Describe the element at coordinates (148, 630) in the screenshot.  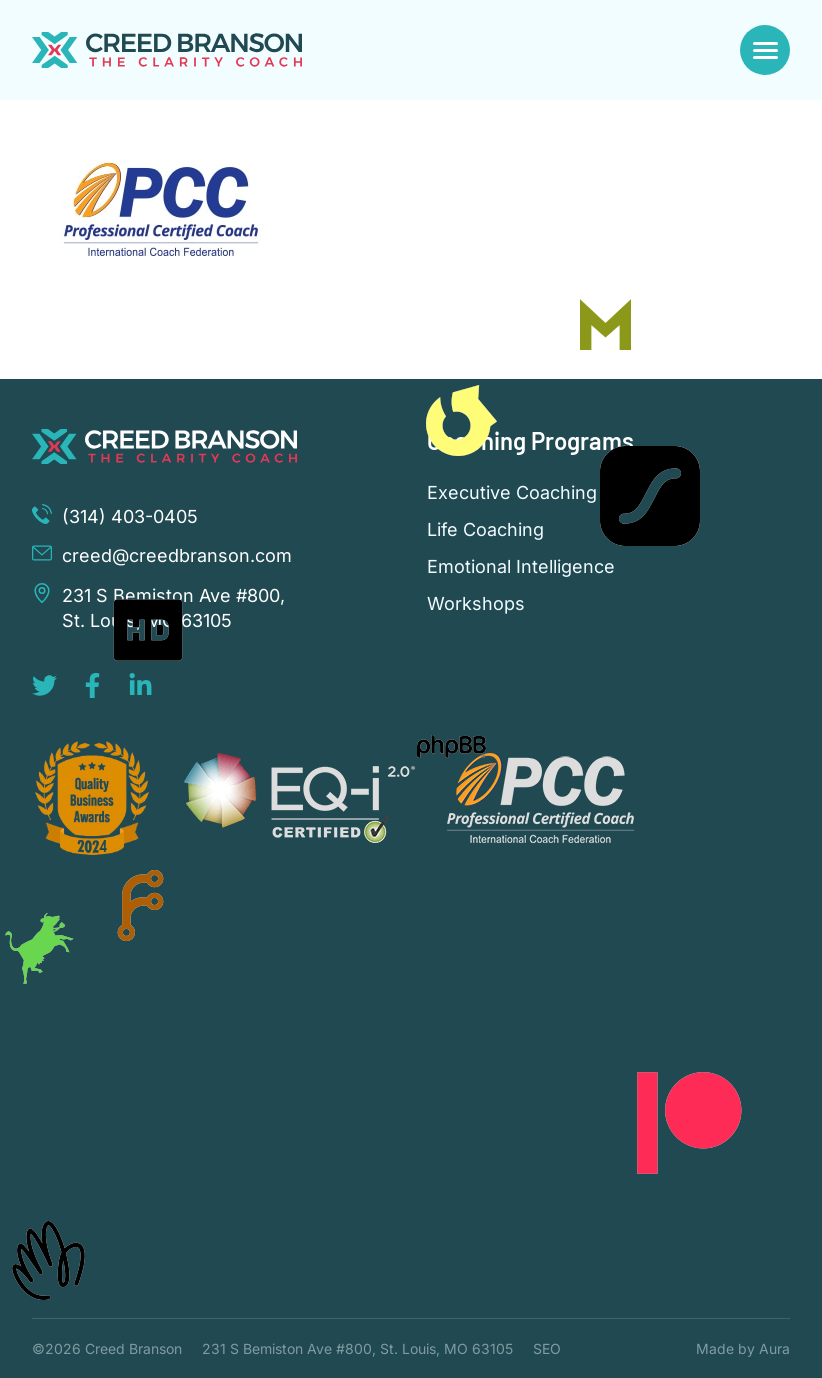
I see `indicates high definition video quality` at that location.